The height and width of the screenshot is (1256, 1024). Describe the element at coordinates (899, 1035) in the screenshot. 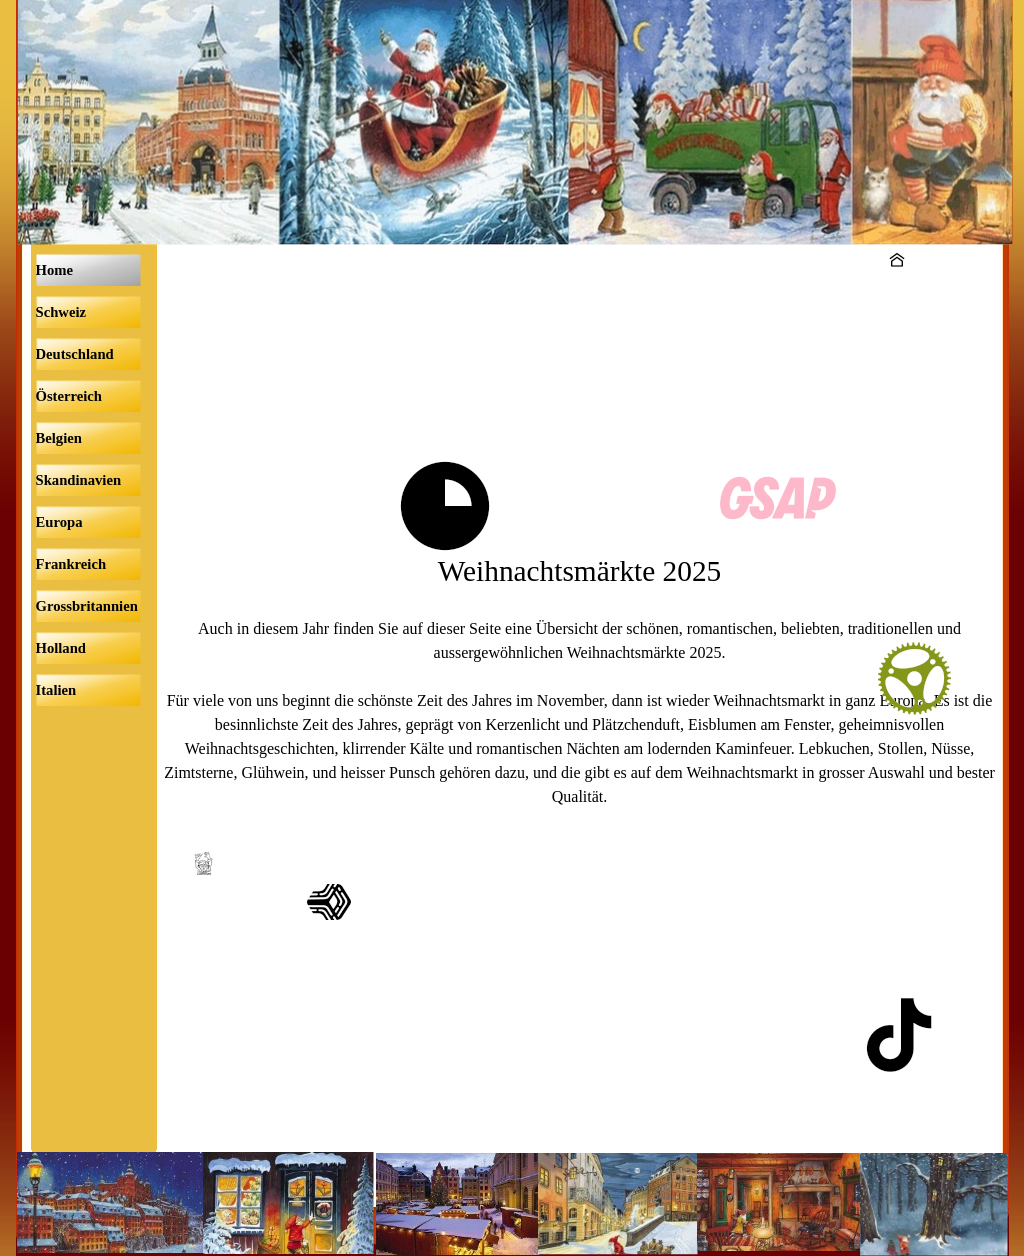

I see `open tiktok app` at that location.